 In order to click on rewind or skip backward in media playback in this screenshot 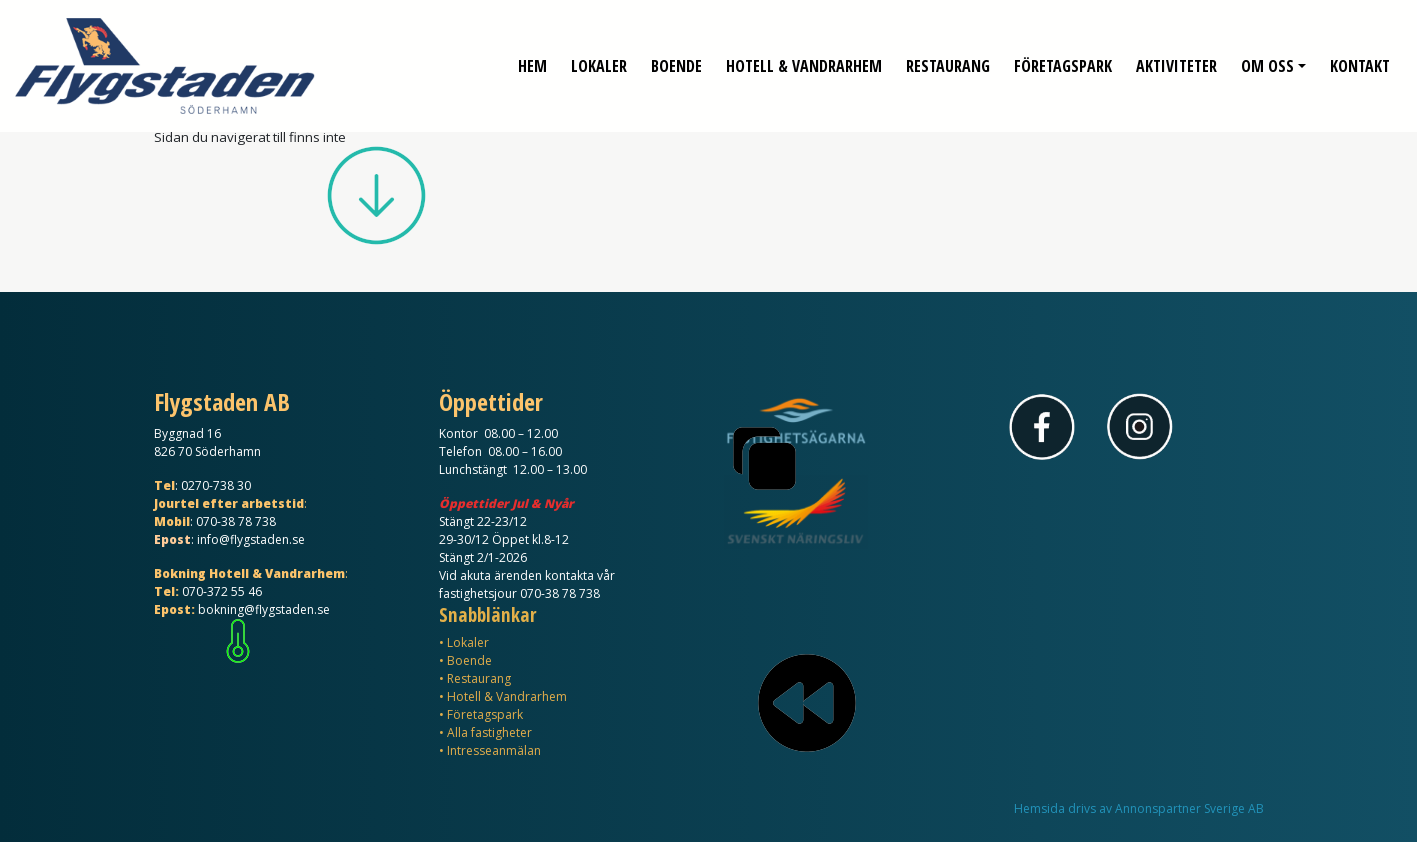, I will do `click(807, 703)`.